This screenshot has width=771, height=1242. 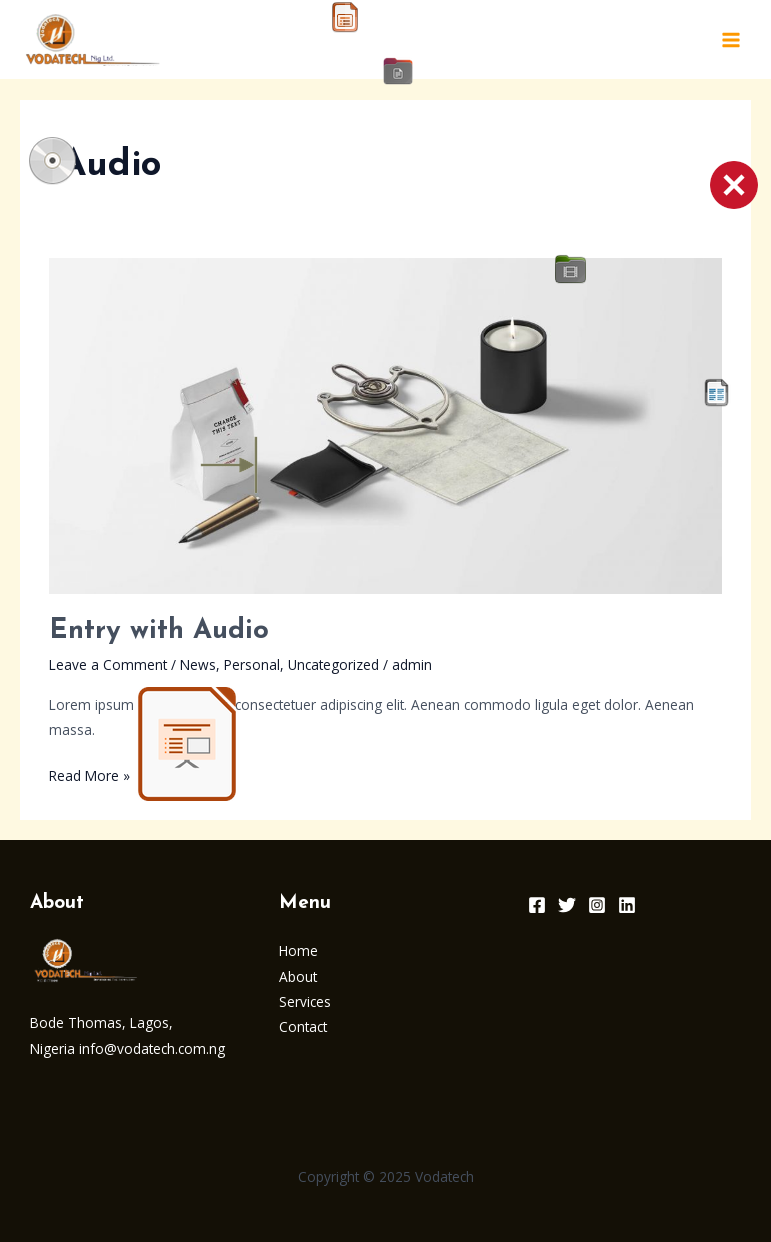 What do you see at coordinates (229, 465) in the screenshot?
I see `go to the last item in a list or sequence` at bounding box center [229, 465].